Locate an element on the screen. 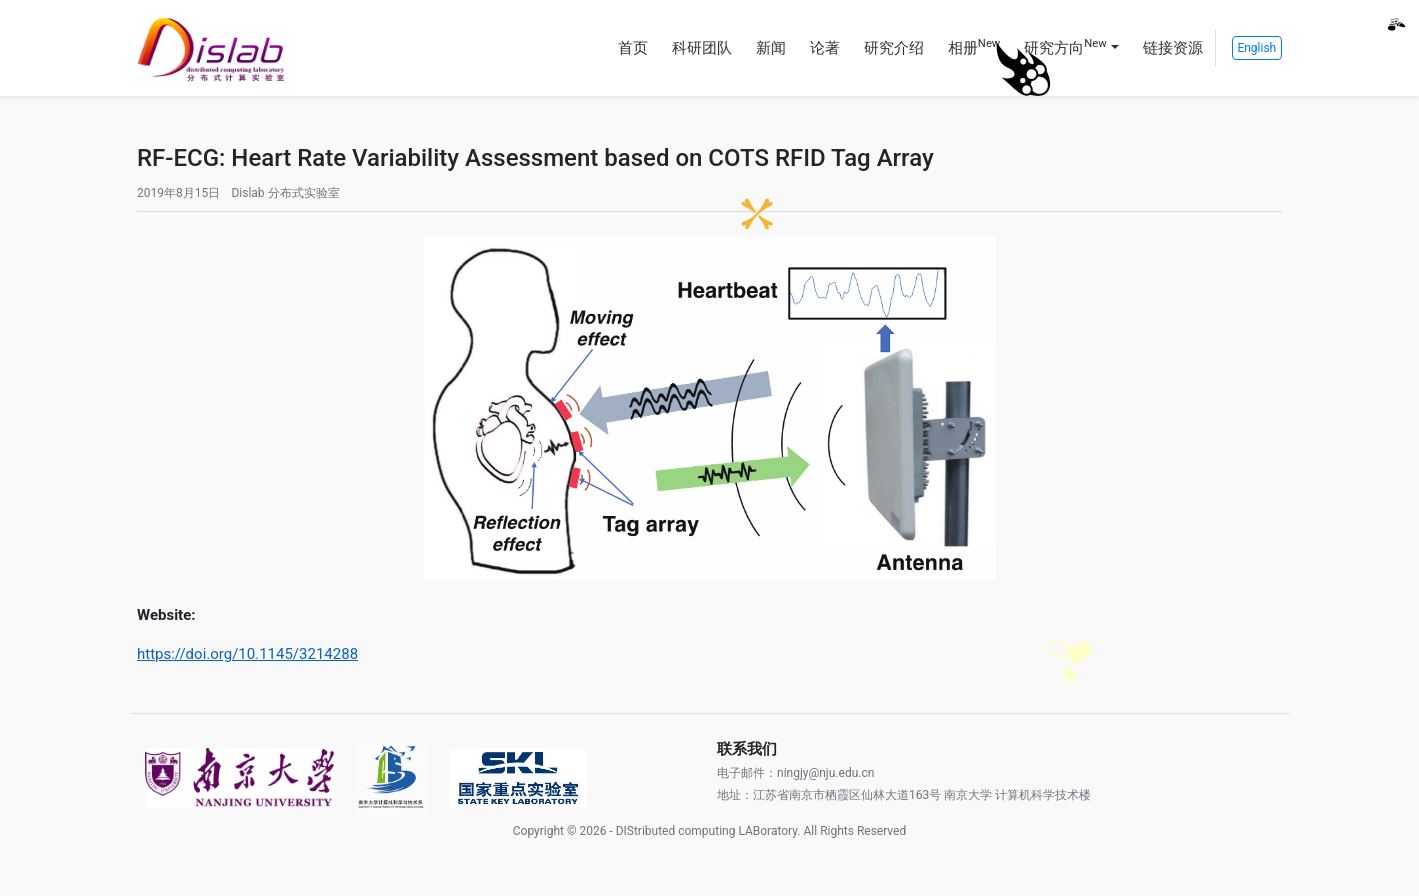 This screenshot has width=1419, height=896. indicates danger or deadly hazard in game is located at coordinates (757, 214).